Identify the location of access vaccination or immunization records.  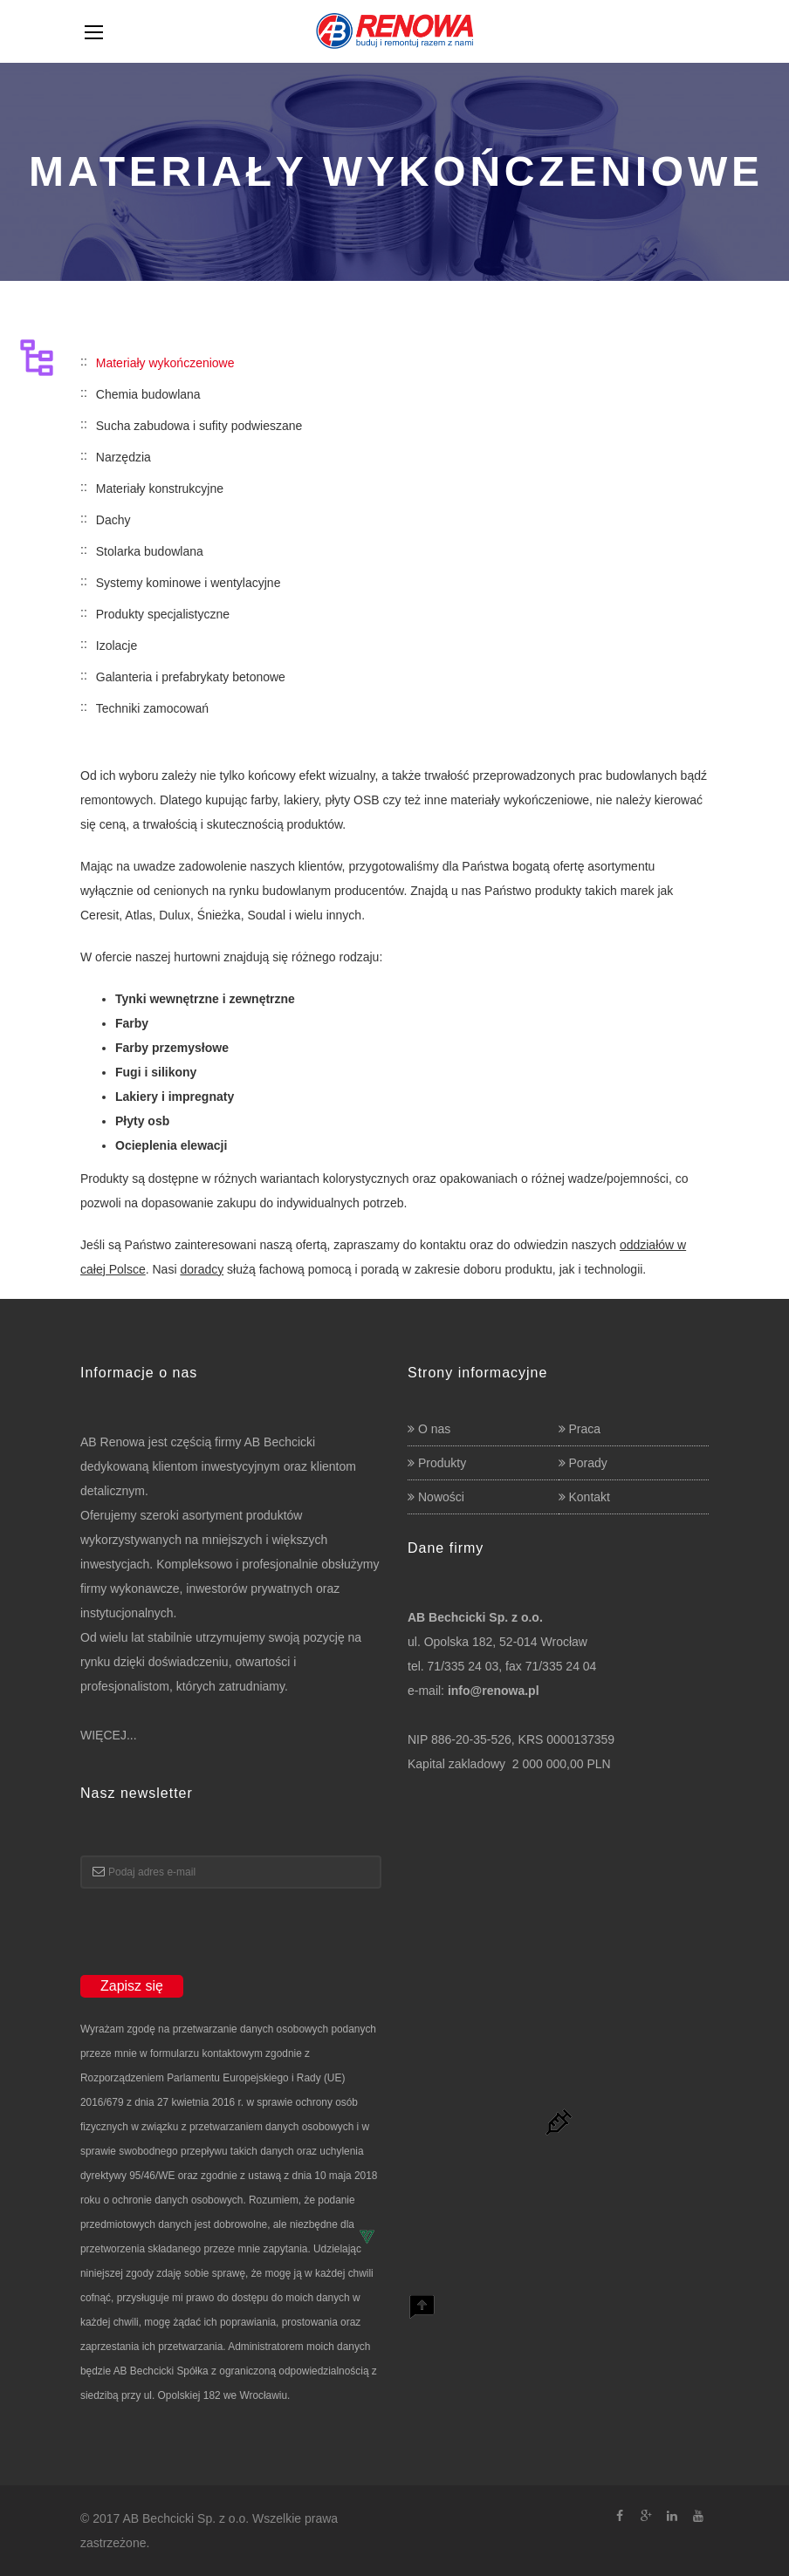
(559, 2122).